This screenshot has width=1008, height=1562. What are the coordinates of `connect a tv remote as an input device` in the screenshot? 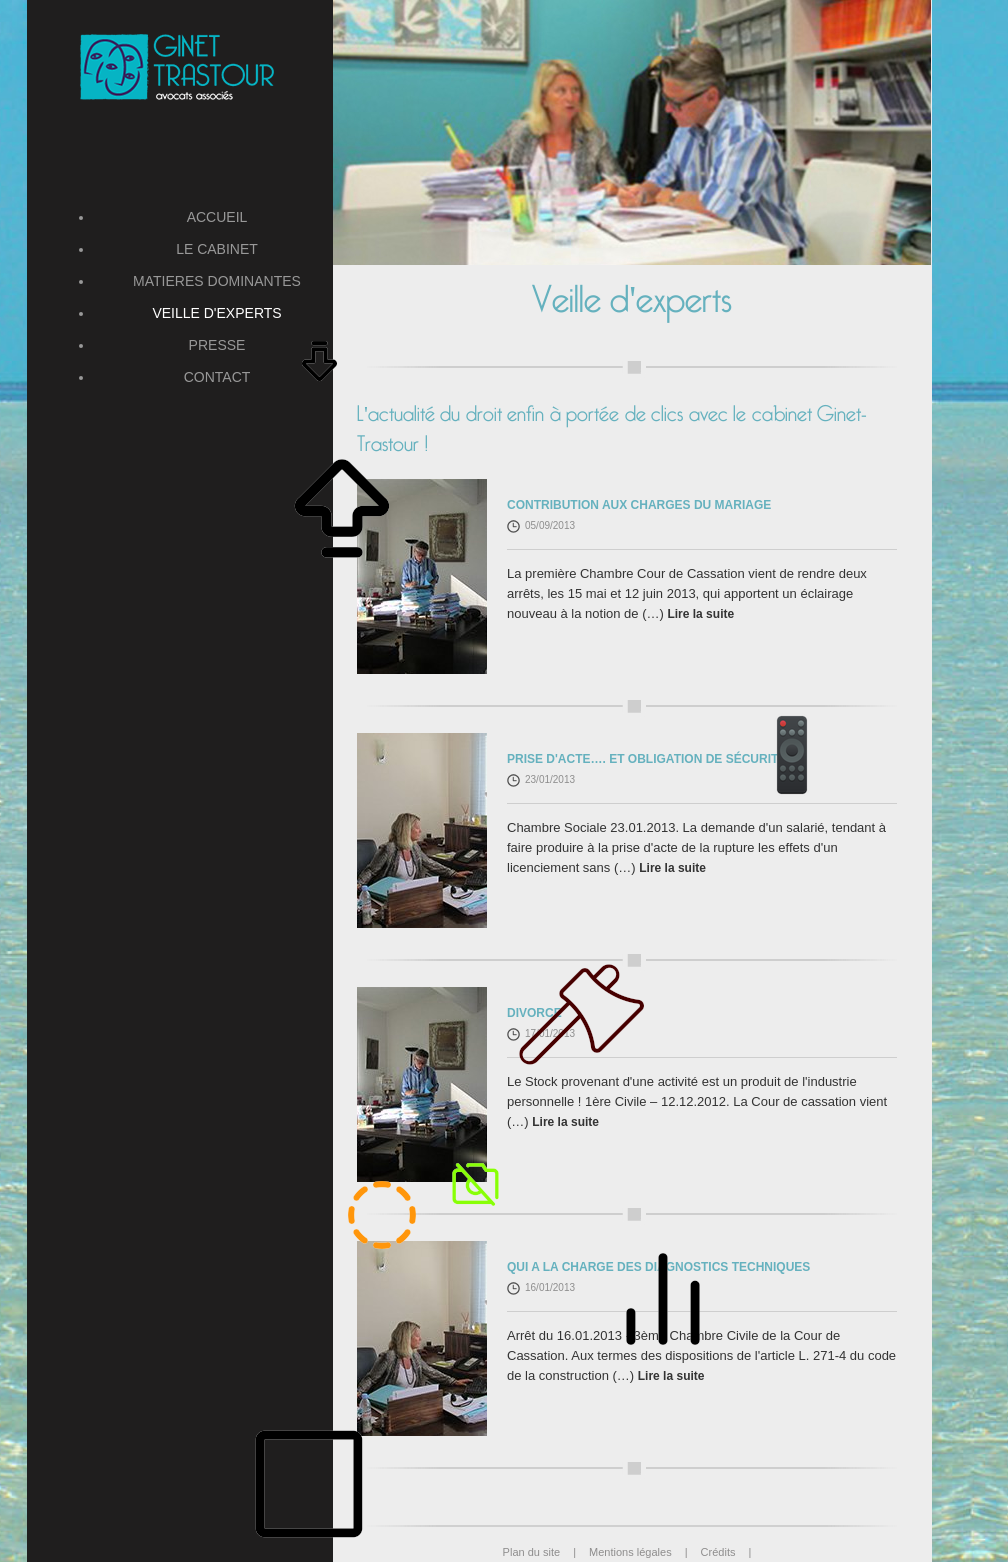 It's located at (792, 755).